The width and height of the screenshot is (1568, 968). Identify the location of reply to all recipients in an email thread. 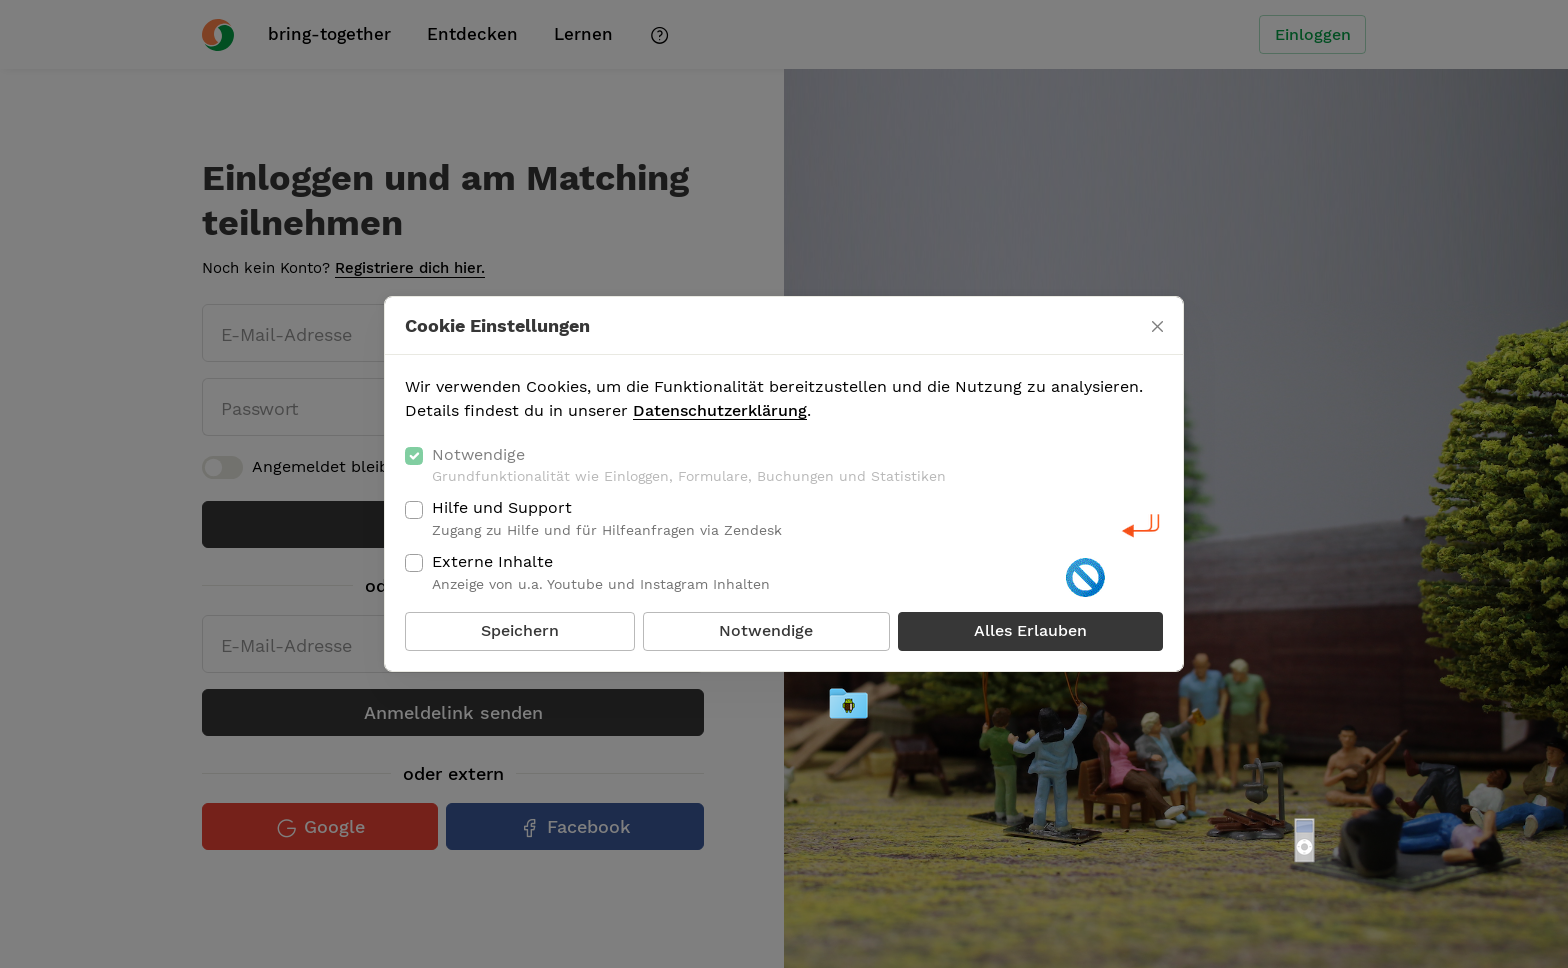
(1140, 523).